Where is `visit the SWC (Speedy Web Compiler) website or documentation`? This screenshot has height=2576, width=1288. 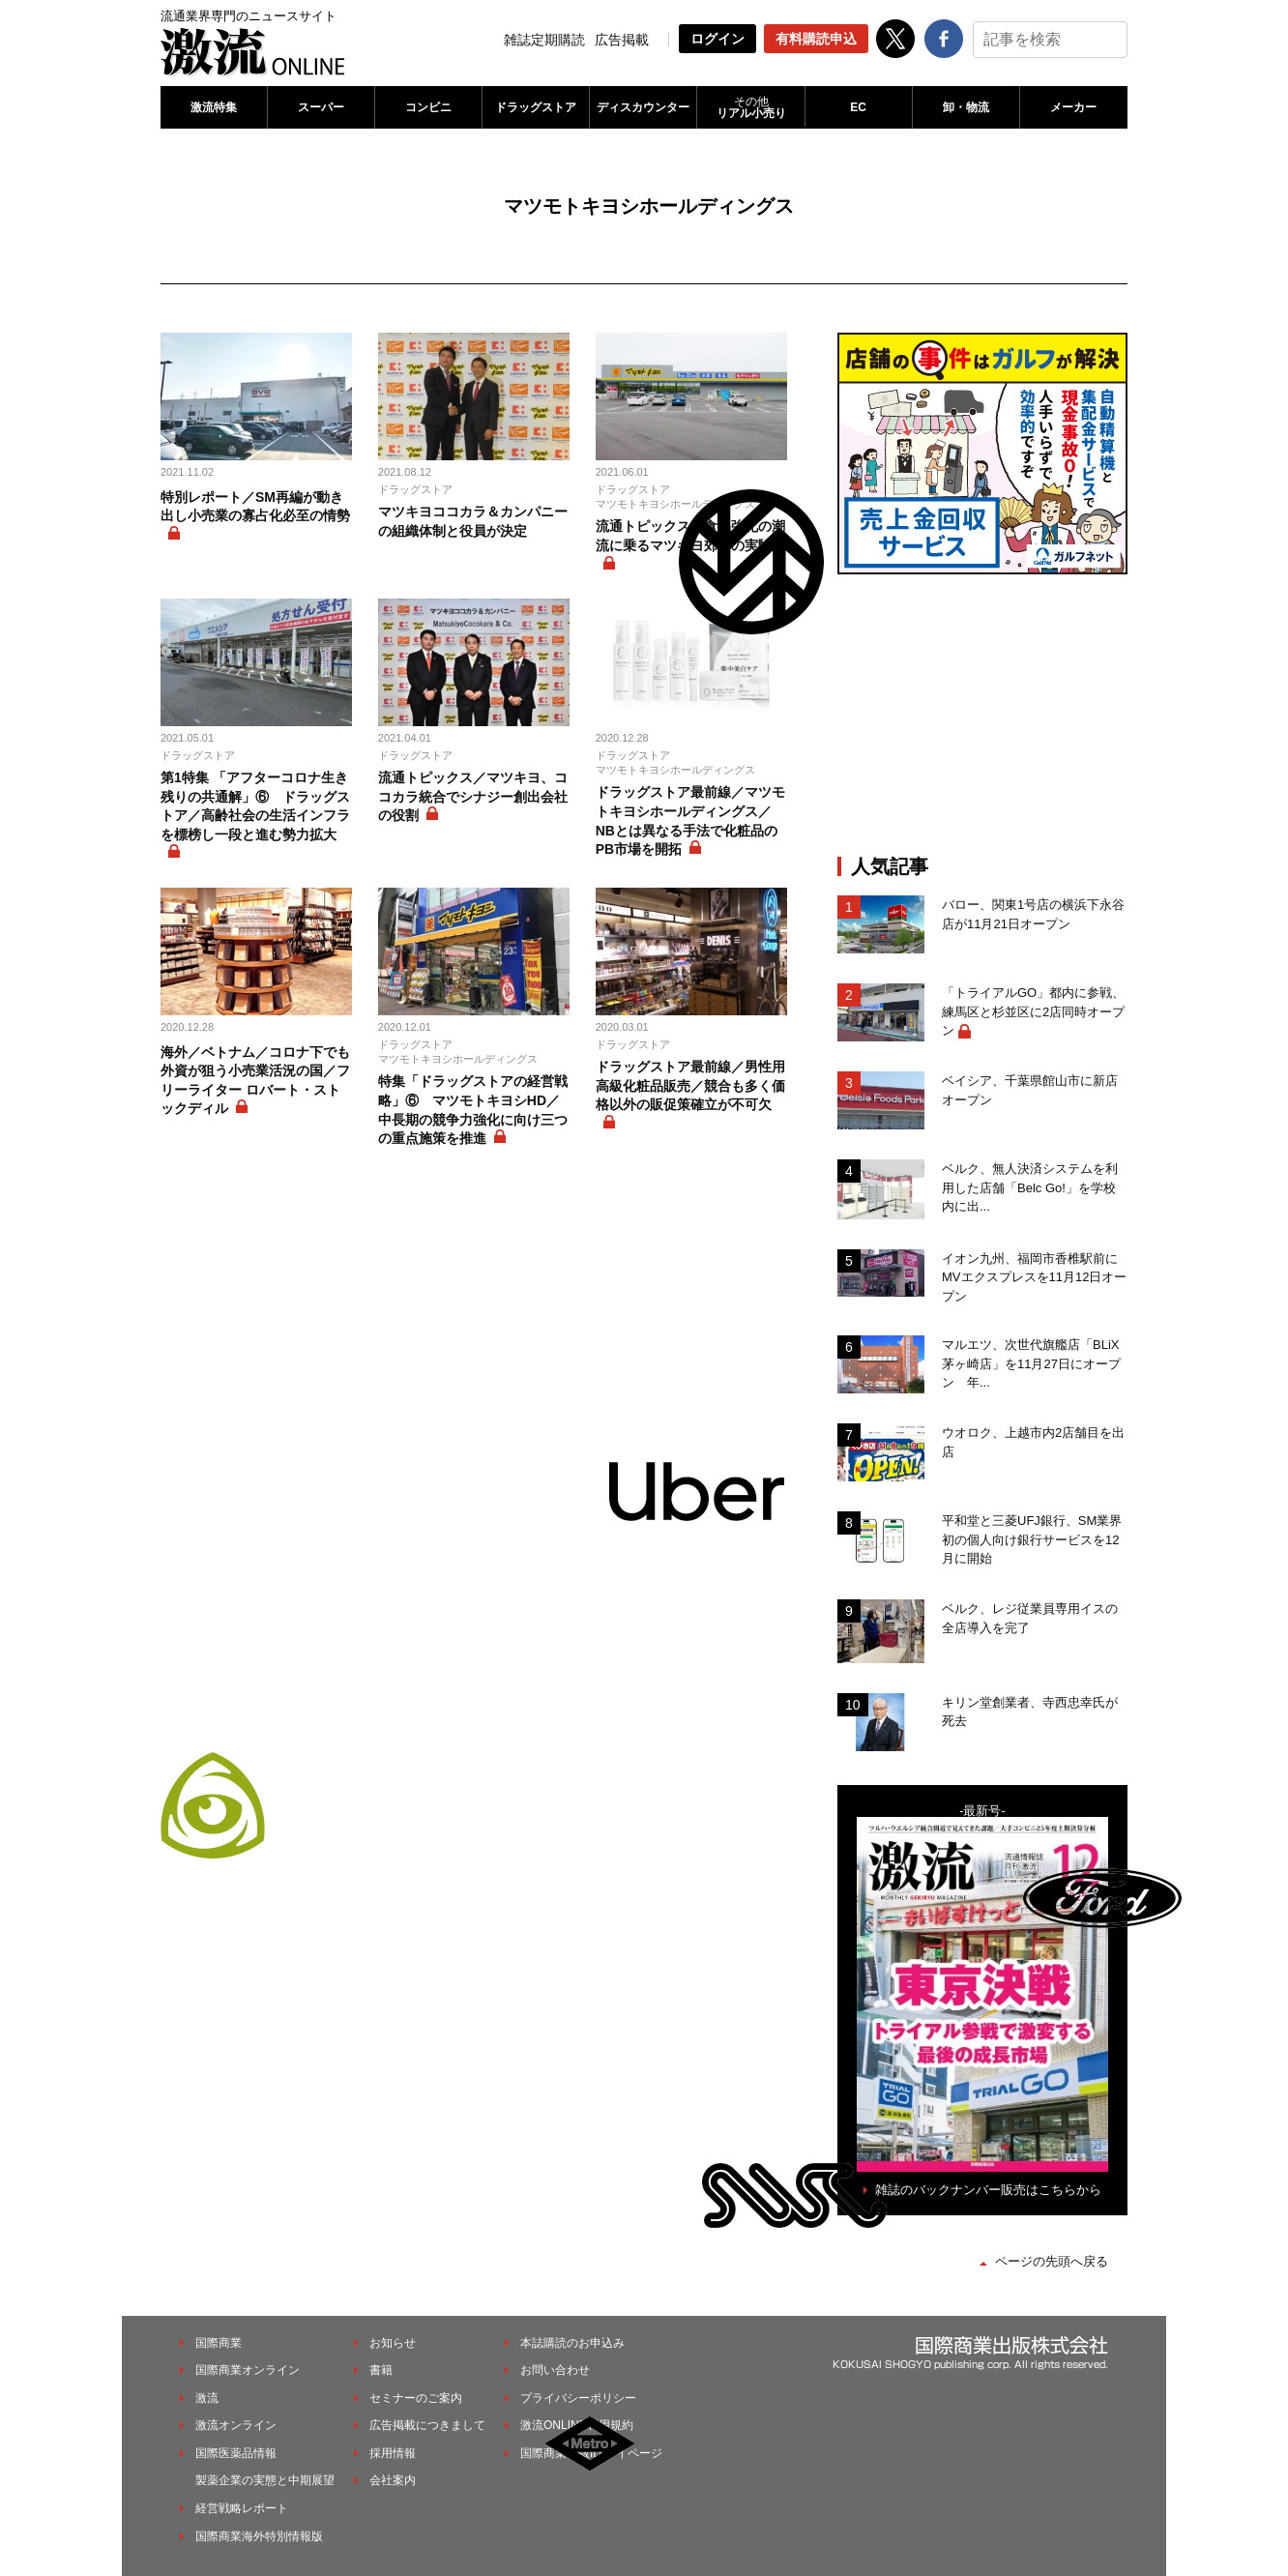
visit the SWC (Speedy Web Compiler) website or documentation is located at coordinates (794, 2195).